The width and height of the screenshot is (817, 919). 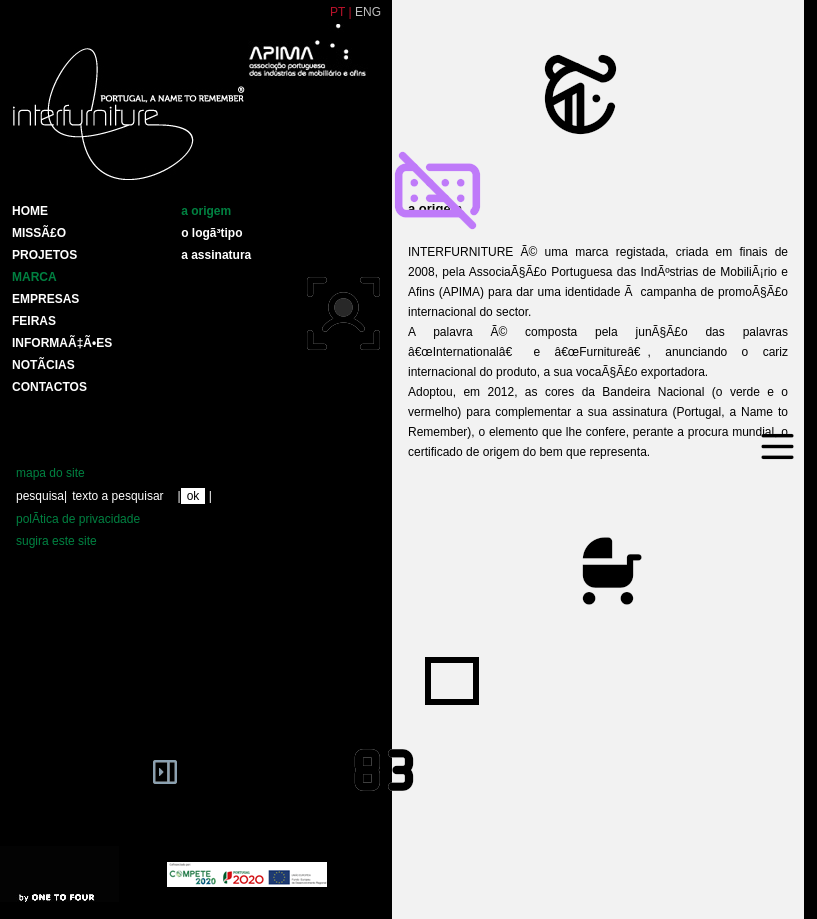 I want to click on crop image to 3:2 aspect ratio, so click(x=452, y=681).